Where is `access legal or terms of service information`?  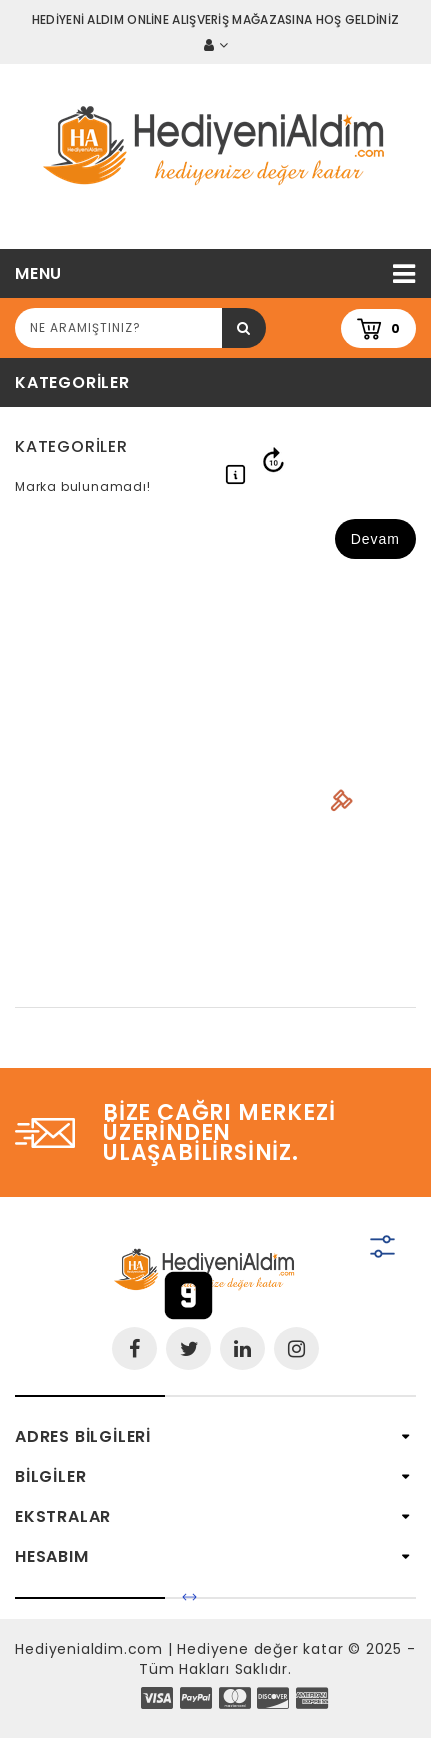
access legal or terms of service information is located at coordinates (341, 801).